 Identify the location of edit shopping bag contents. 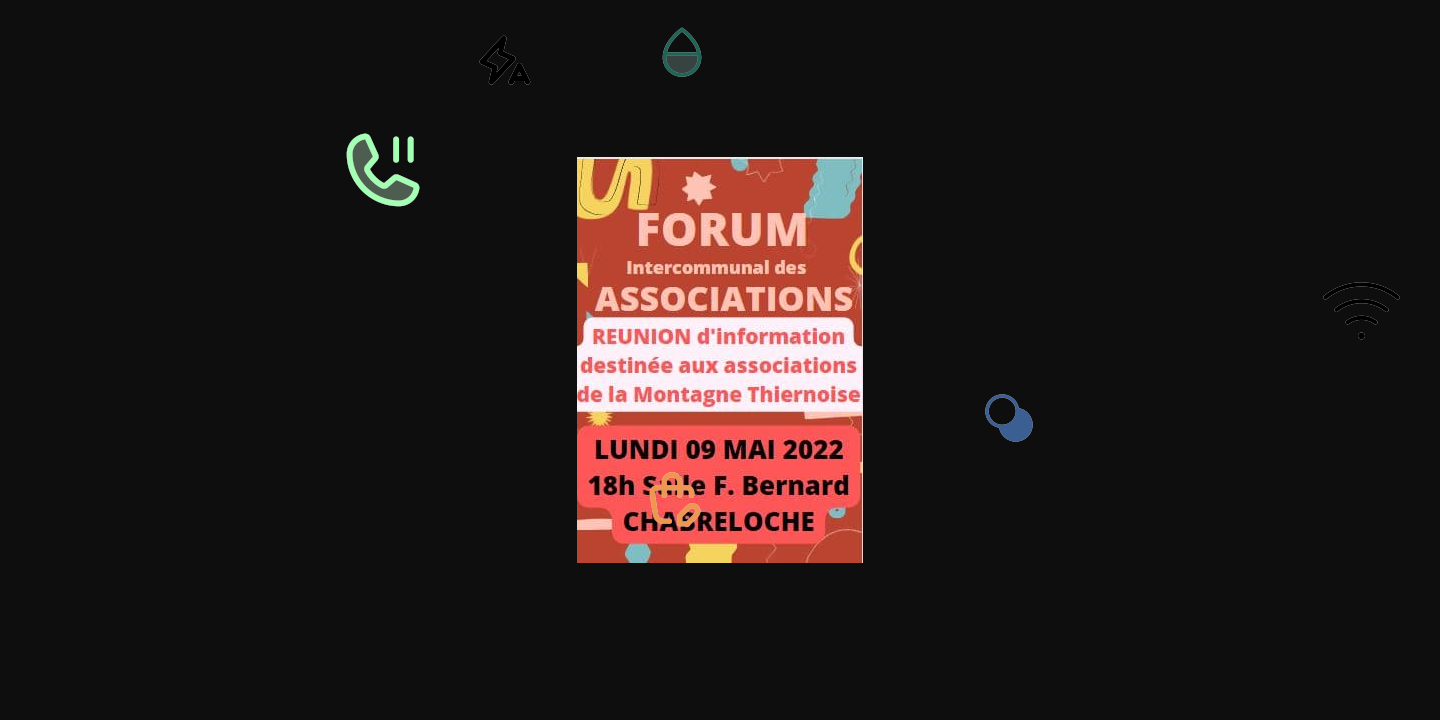
(672, 498).